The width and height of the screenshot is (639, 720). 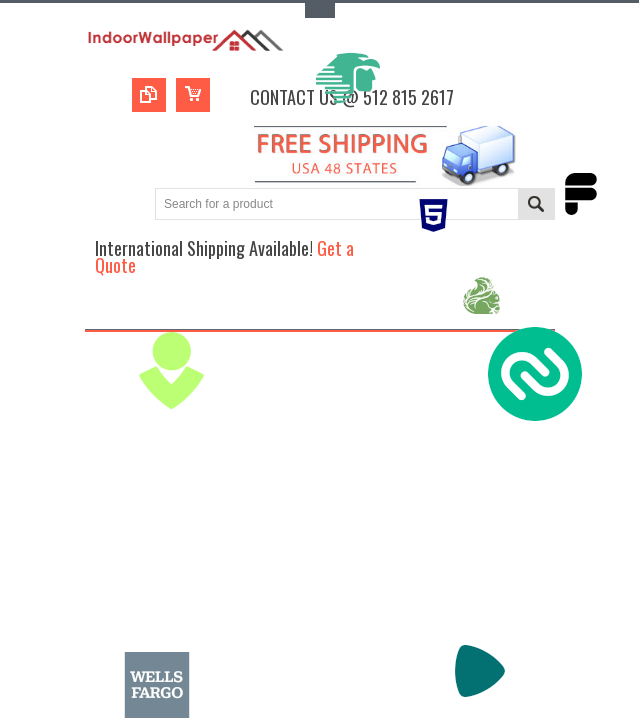 I want to click on open the Zalando shopping app, so click(x=480, y=671).